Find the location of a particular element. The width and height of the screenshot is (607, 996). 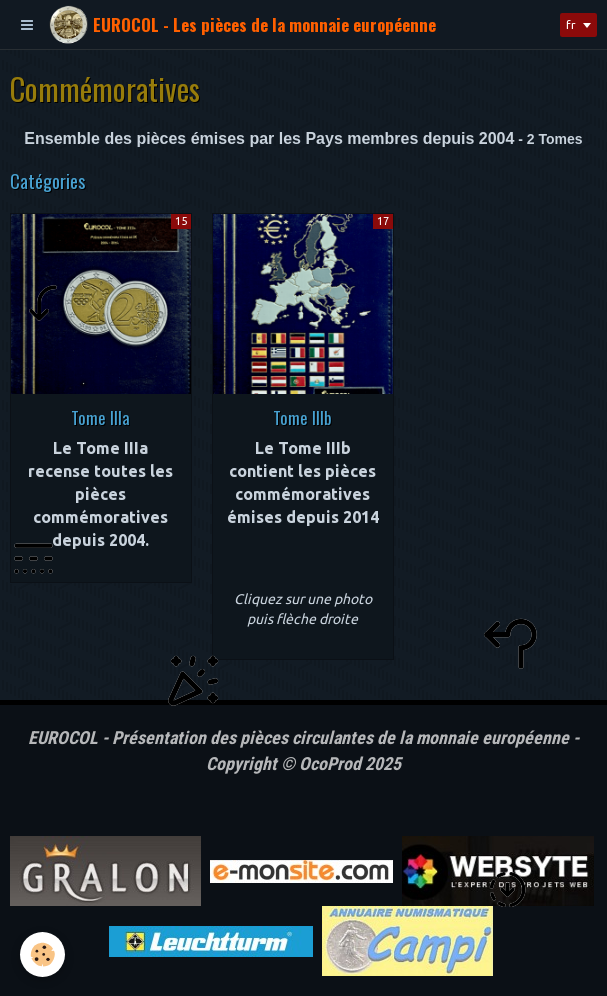

select border line style is located at coordinates (33, 558).